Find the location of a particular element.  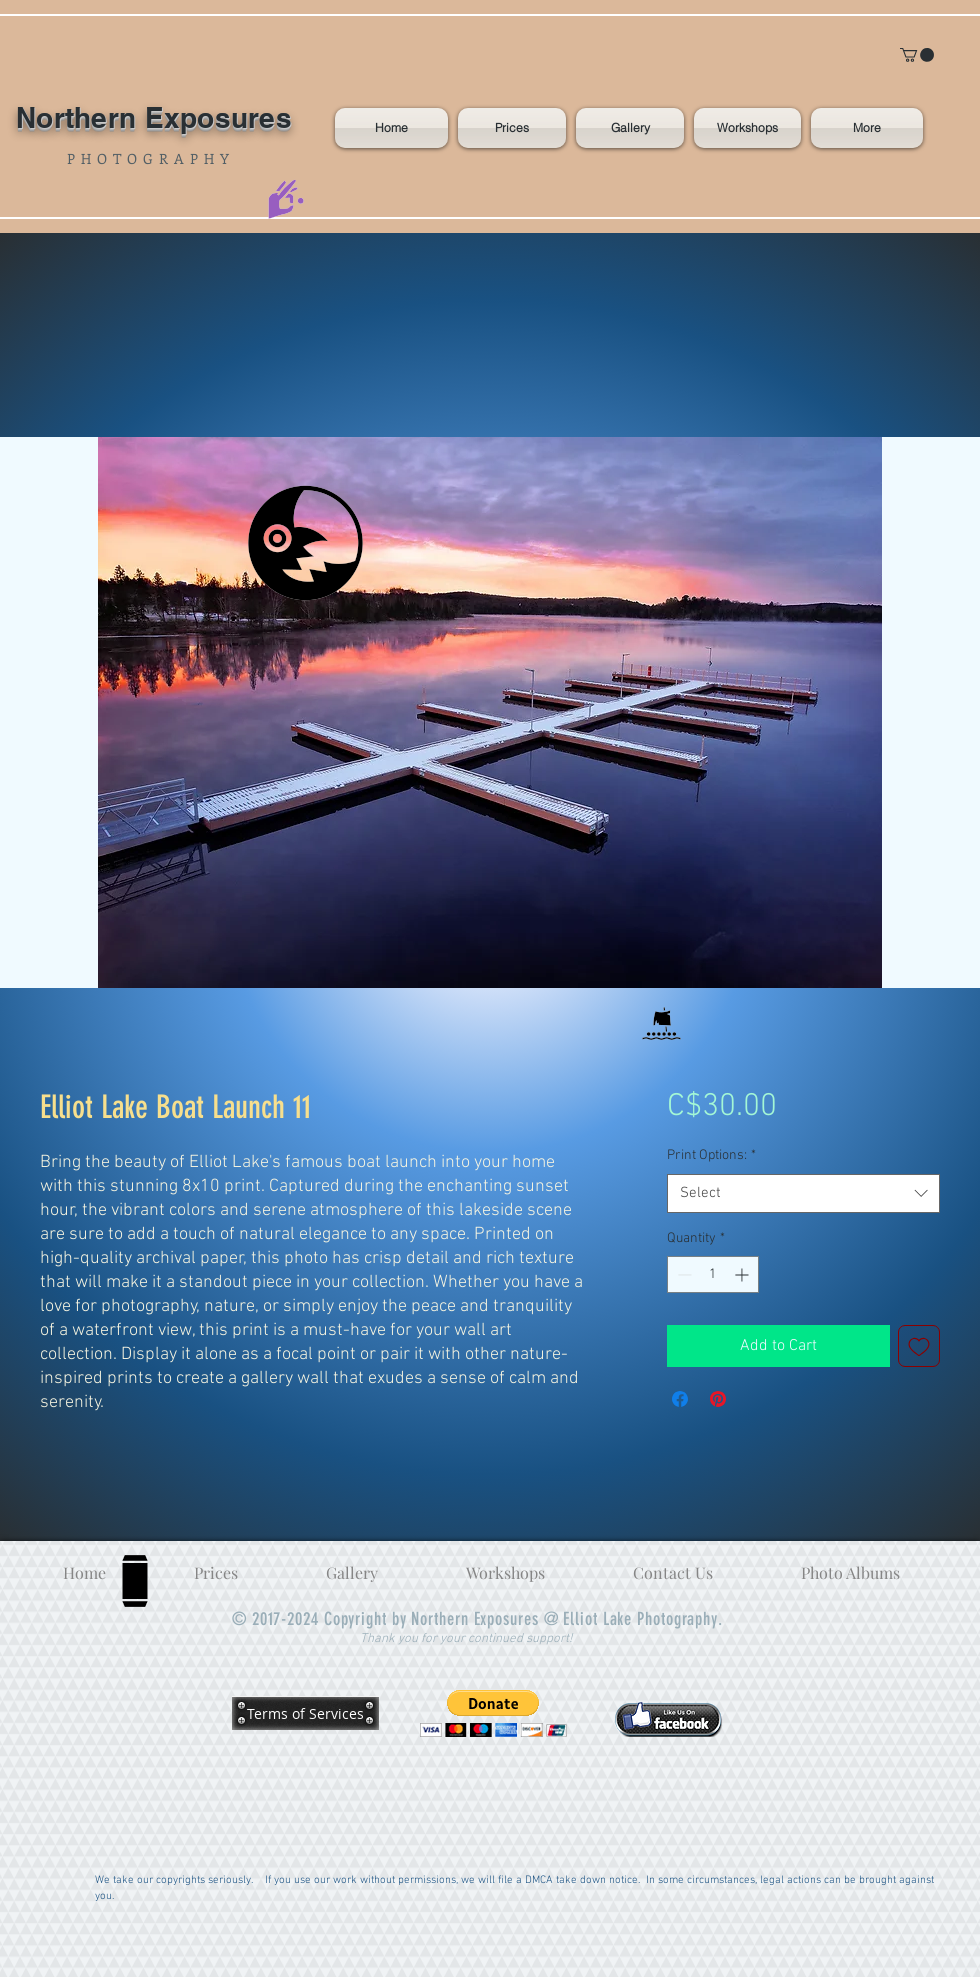

toggle dark mode or night theme is located at coordinates (305, 542).